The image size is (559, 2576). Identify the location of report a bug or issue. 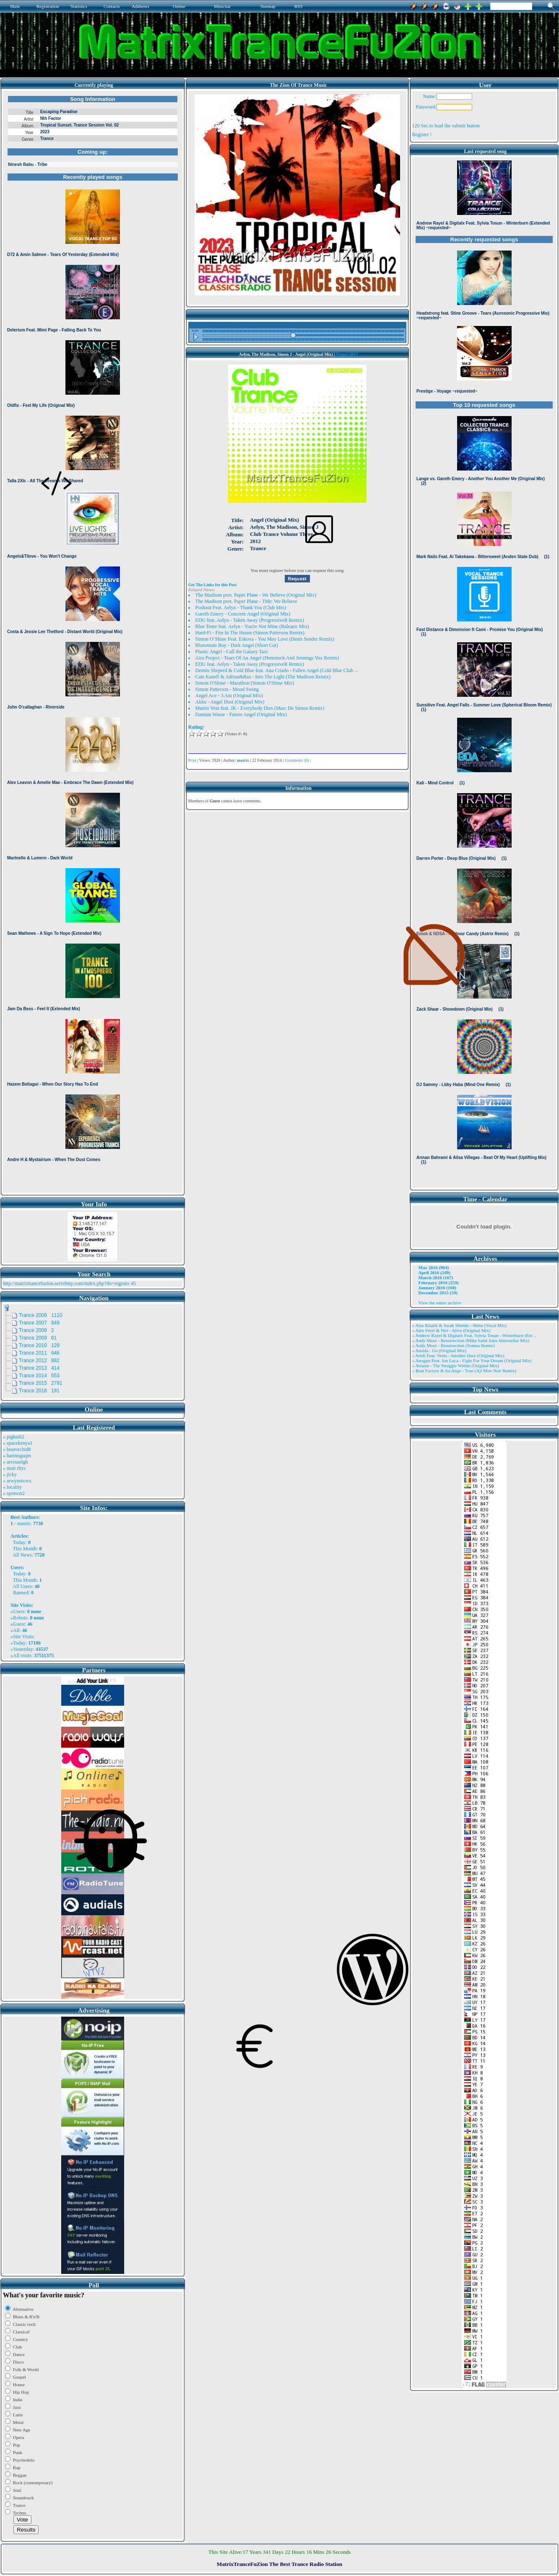
(110, 1841).